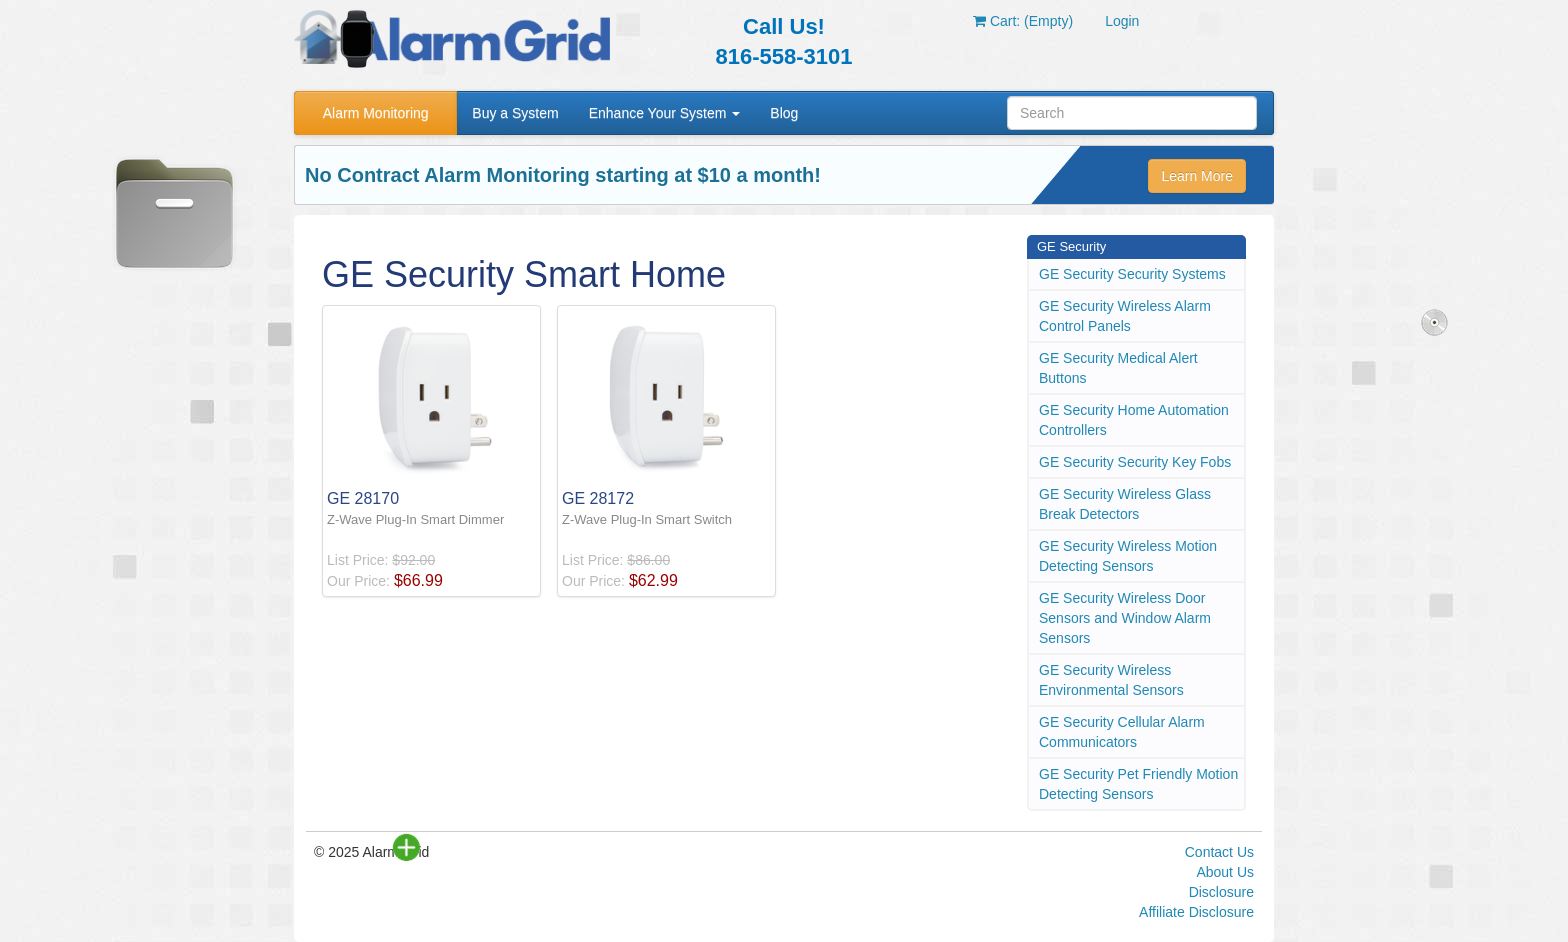 This screenshot has width=1568, height=942. Describe the element at coordinates (174, 213) in the screenshot. I see `open the file manager application` at that location.